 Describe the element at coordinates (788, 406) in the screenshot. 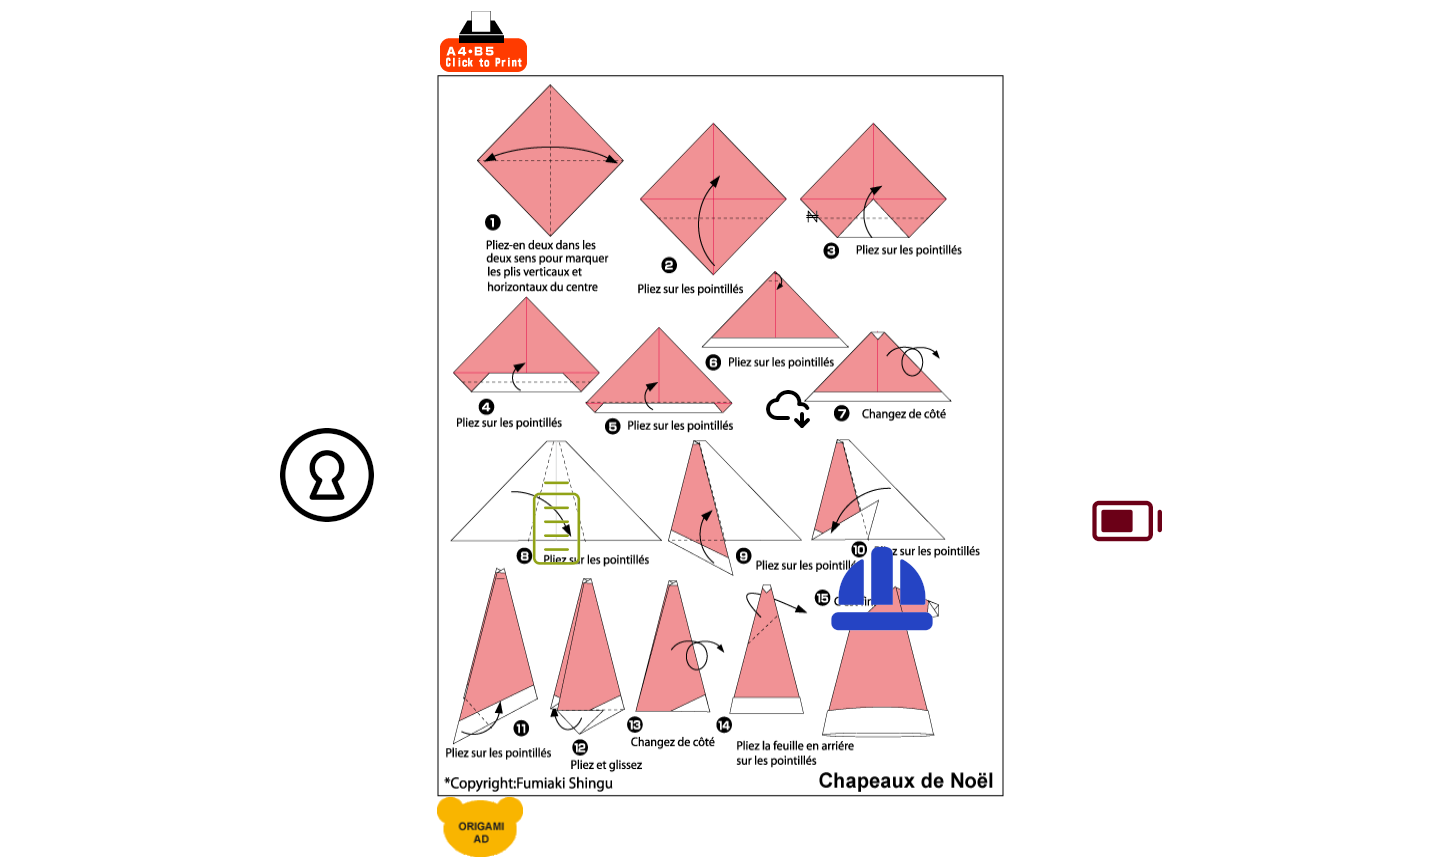

I see `download from cloud storage` at that location.